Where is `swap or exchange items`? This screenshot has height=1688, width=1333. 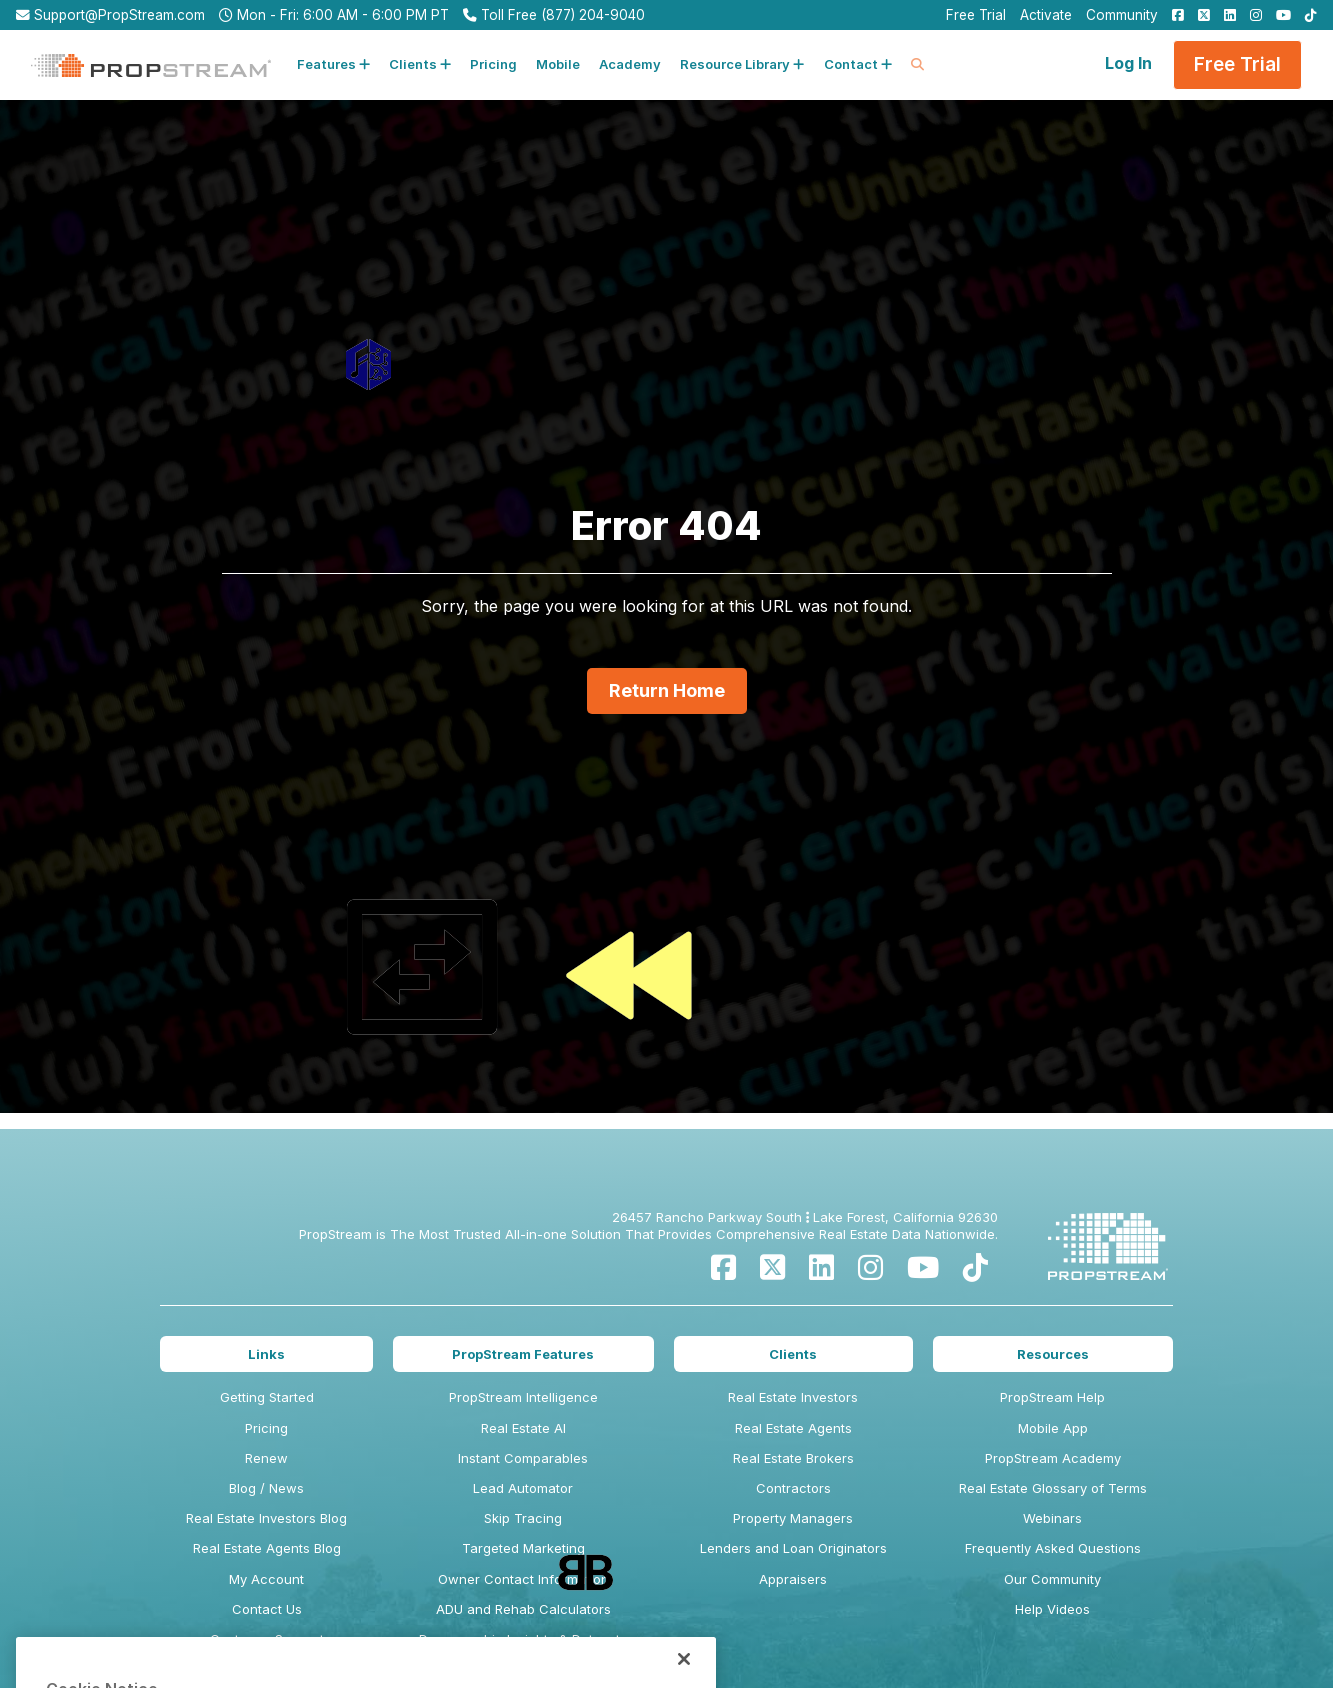 swap or exchange items is located at coordinates (422, 967).